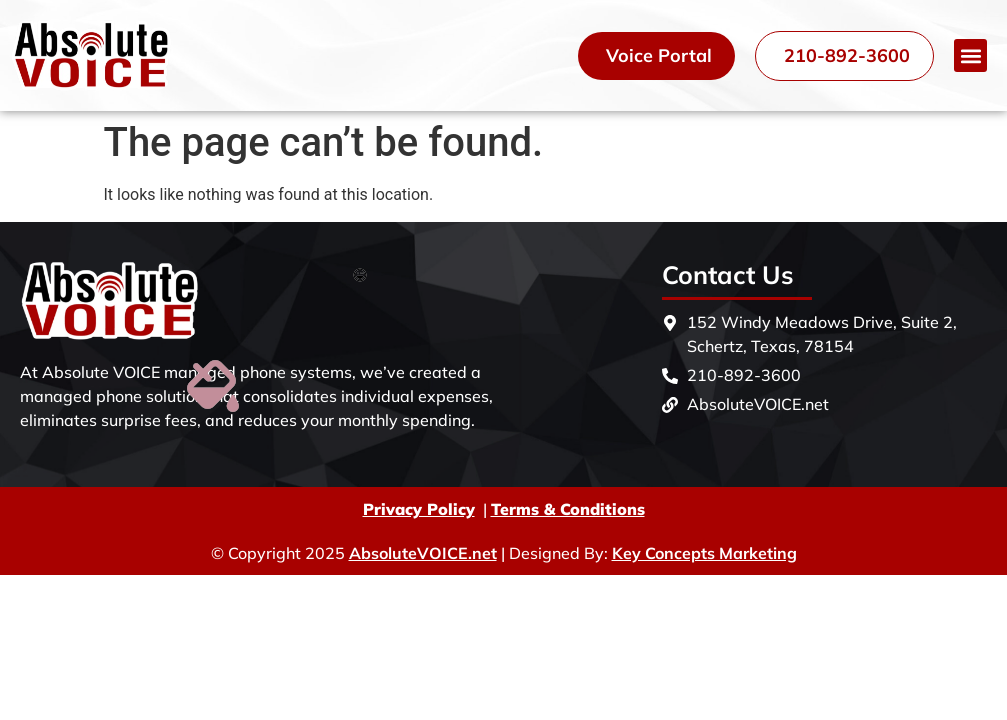 The image size is (1007, 720). I want to click on add a playful or humorous reaction, so click(360, 275).